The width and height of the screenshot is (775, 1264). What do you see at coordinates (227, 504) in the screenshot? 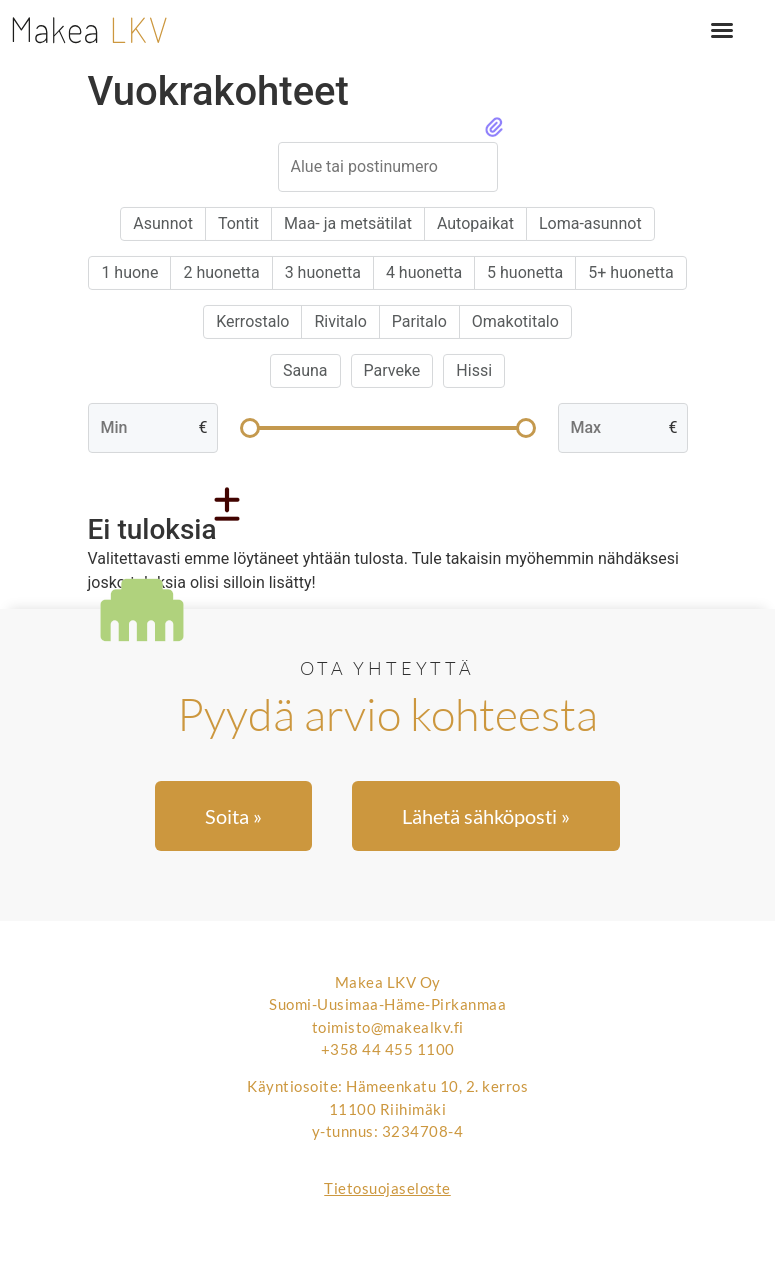
I see `toggle between adding and subtracting values` at bounding box center [227, 504].